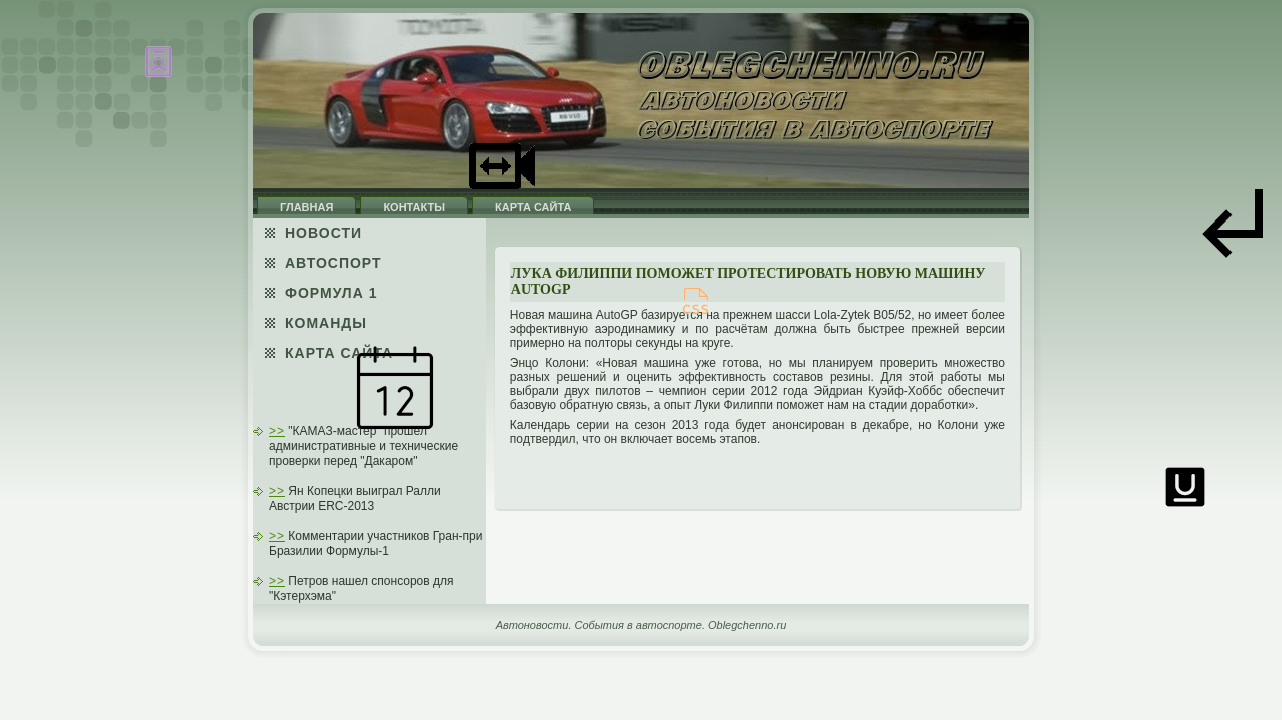 The width and height of the screenshot is (1282, 720). What do you see at coordinates (502, 166) in the screenshot?
I see `switch between front and rear camera during video` at bounding box center [502, 166].